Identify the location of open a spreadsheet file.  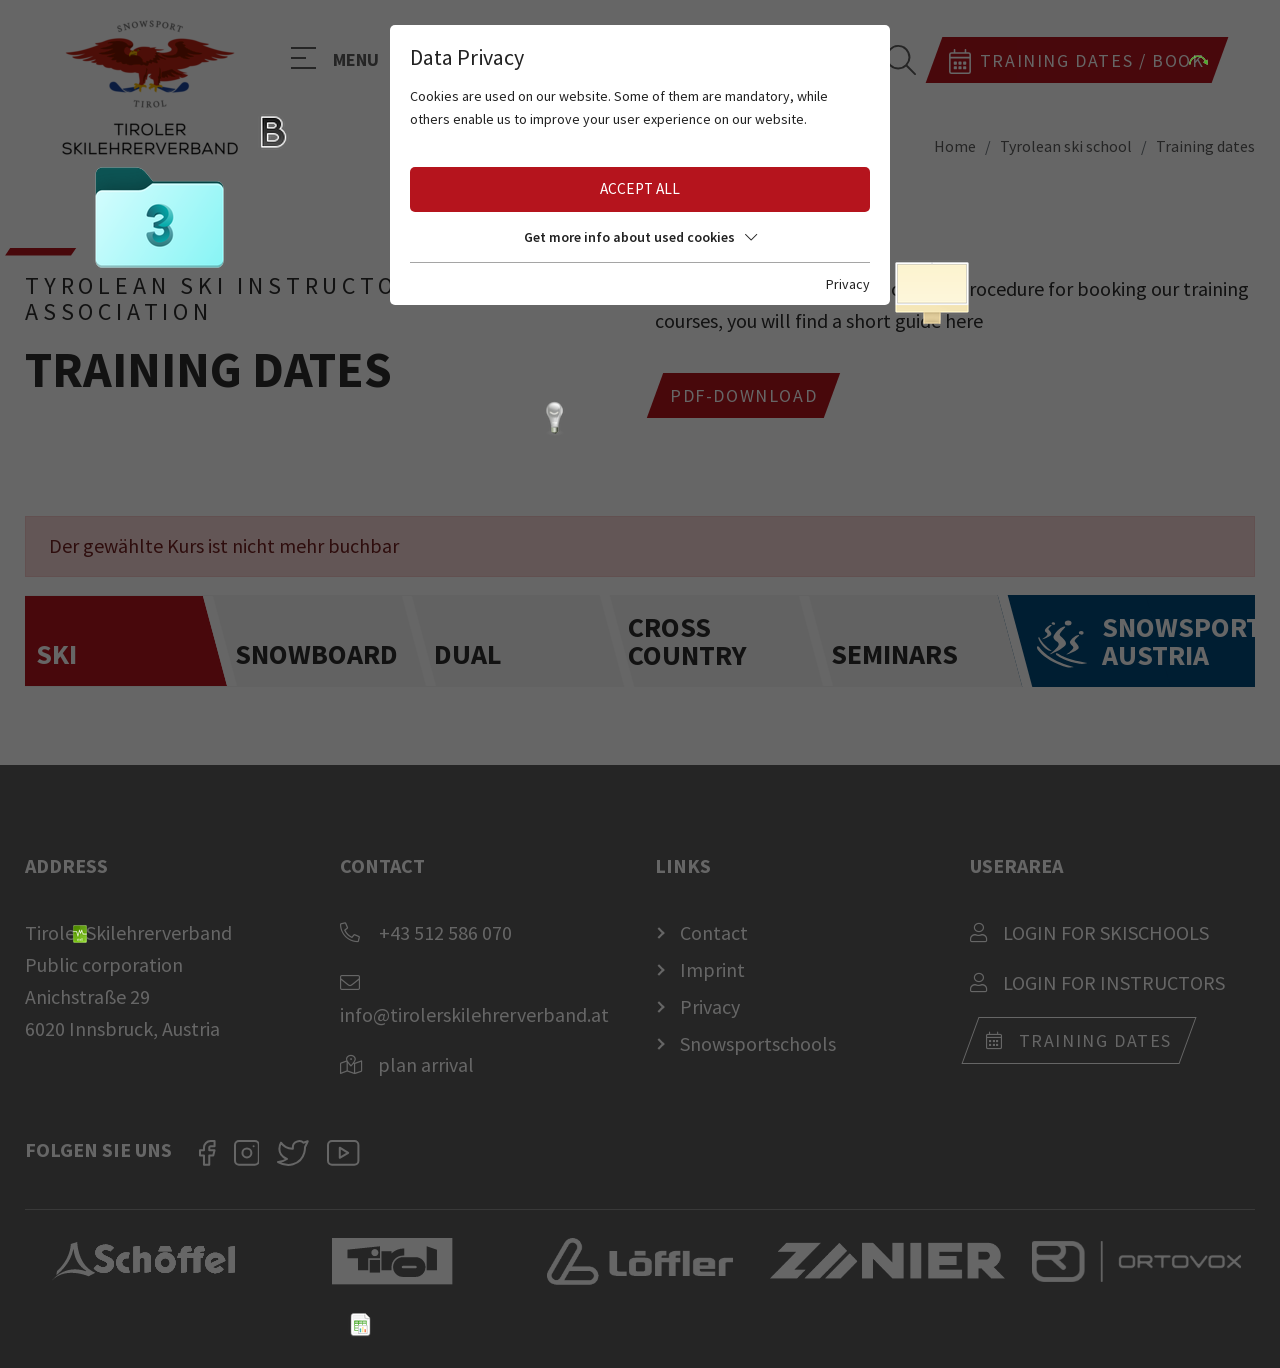
(360, 1324).